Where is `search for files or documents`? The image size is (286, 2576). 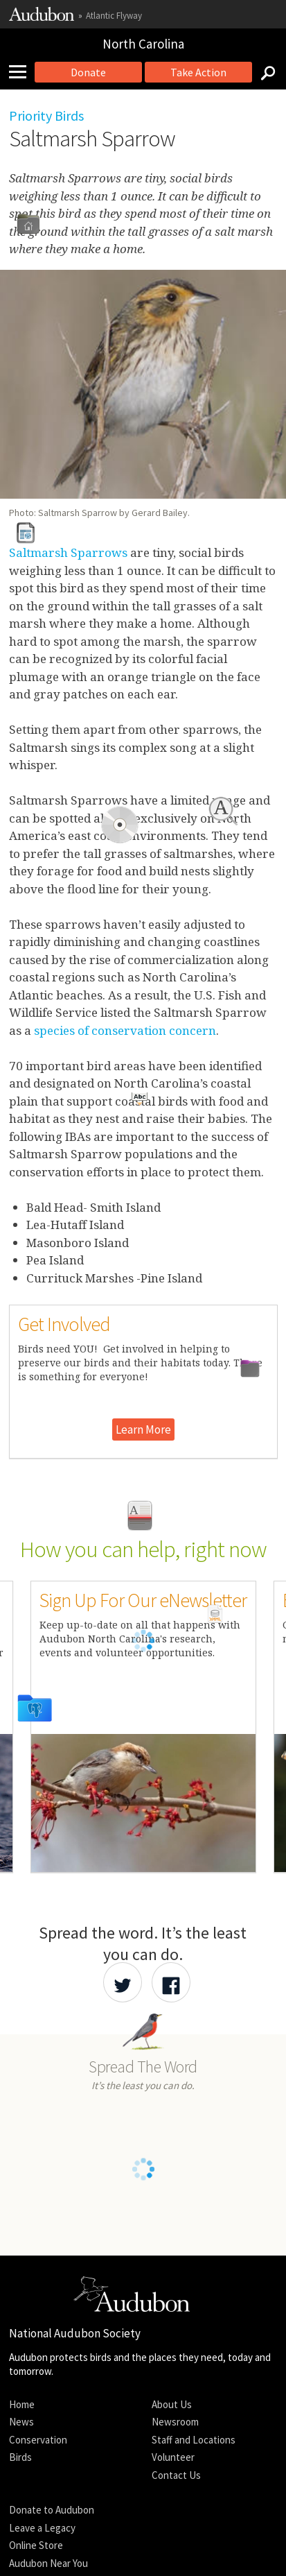
search for files or documents is located at coordinates (223, 811).